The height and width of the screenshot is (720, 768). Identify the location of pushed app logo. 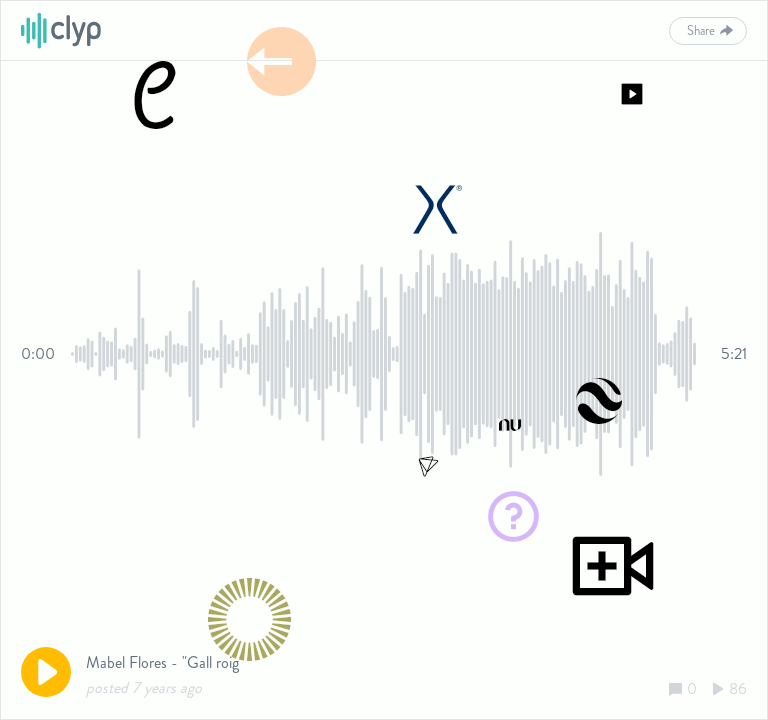
(428, 466).